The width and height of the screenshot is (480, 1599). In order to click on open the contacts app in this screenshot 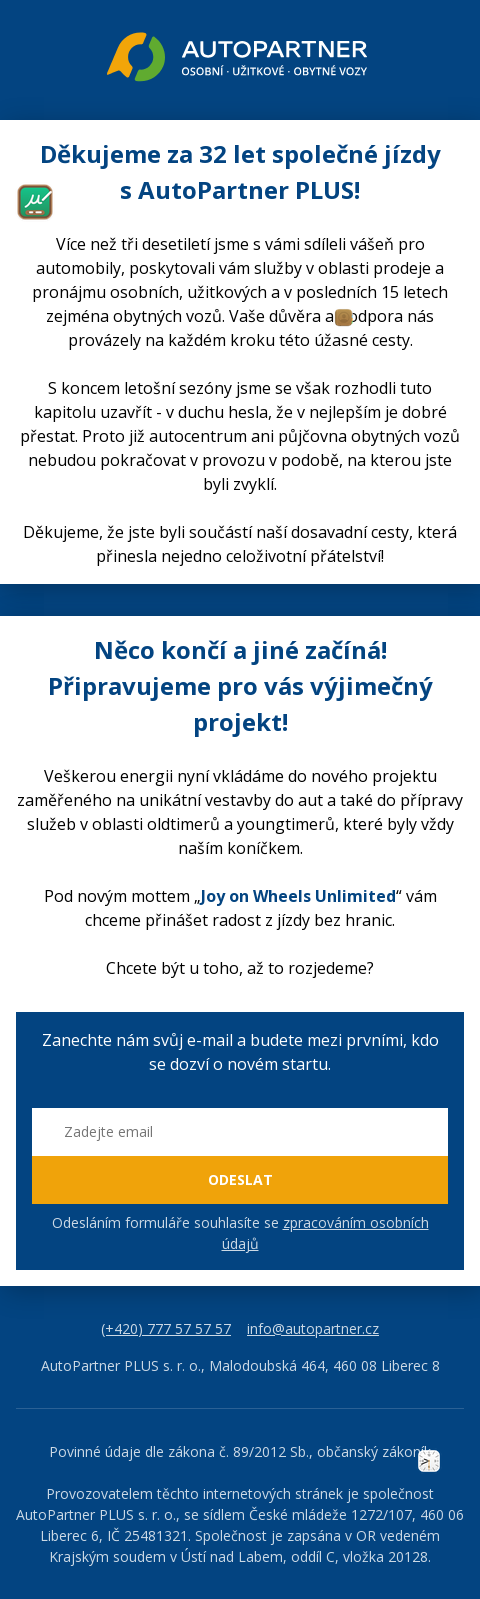, I will do `click(343, 317)`.